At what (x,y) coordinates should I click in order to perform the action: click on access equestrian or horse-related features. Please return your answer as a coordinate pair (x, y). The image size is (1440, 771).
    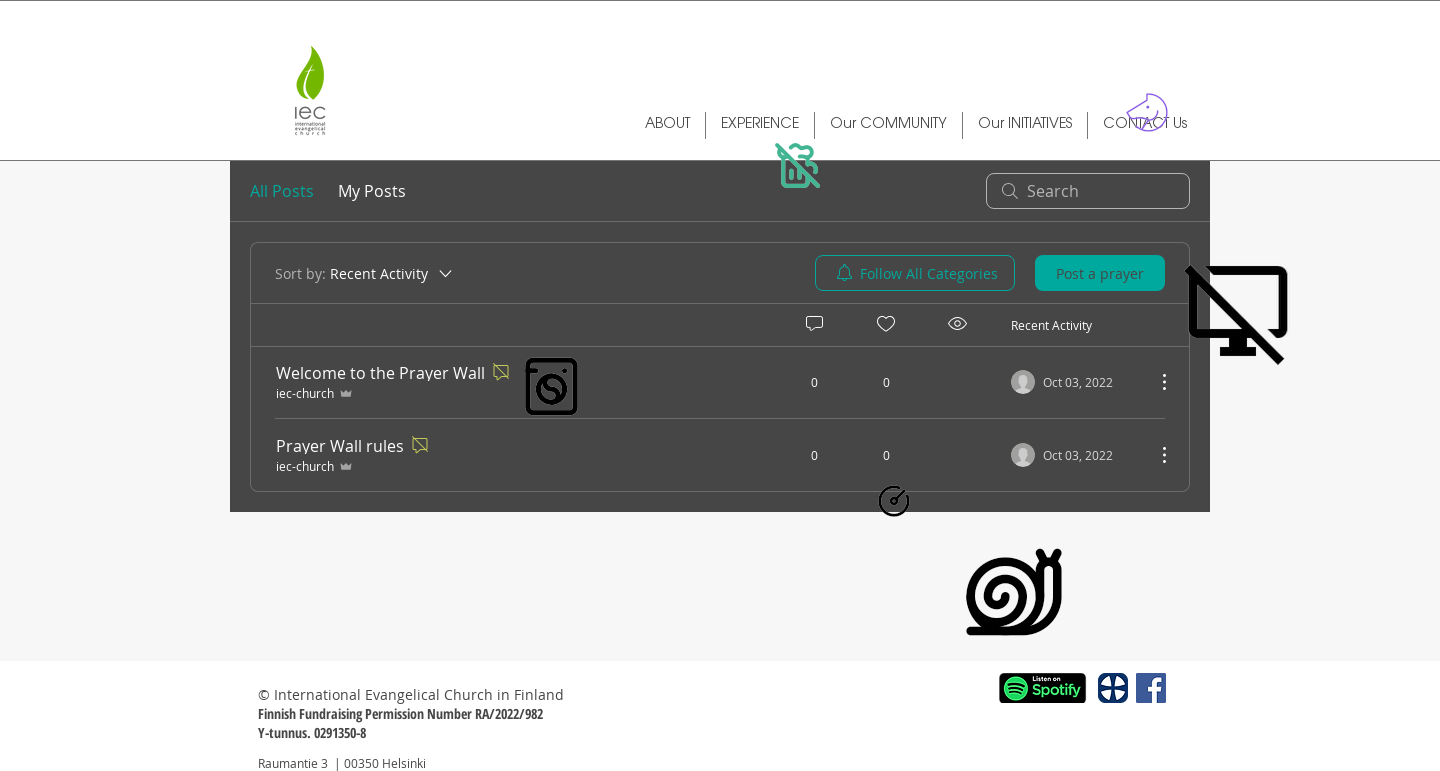
    Looking at the image, I should click on (1148, 112).